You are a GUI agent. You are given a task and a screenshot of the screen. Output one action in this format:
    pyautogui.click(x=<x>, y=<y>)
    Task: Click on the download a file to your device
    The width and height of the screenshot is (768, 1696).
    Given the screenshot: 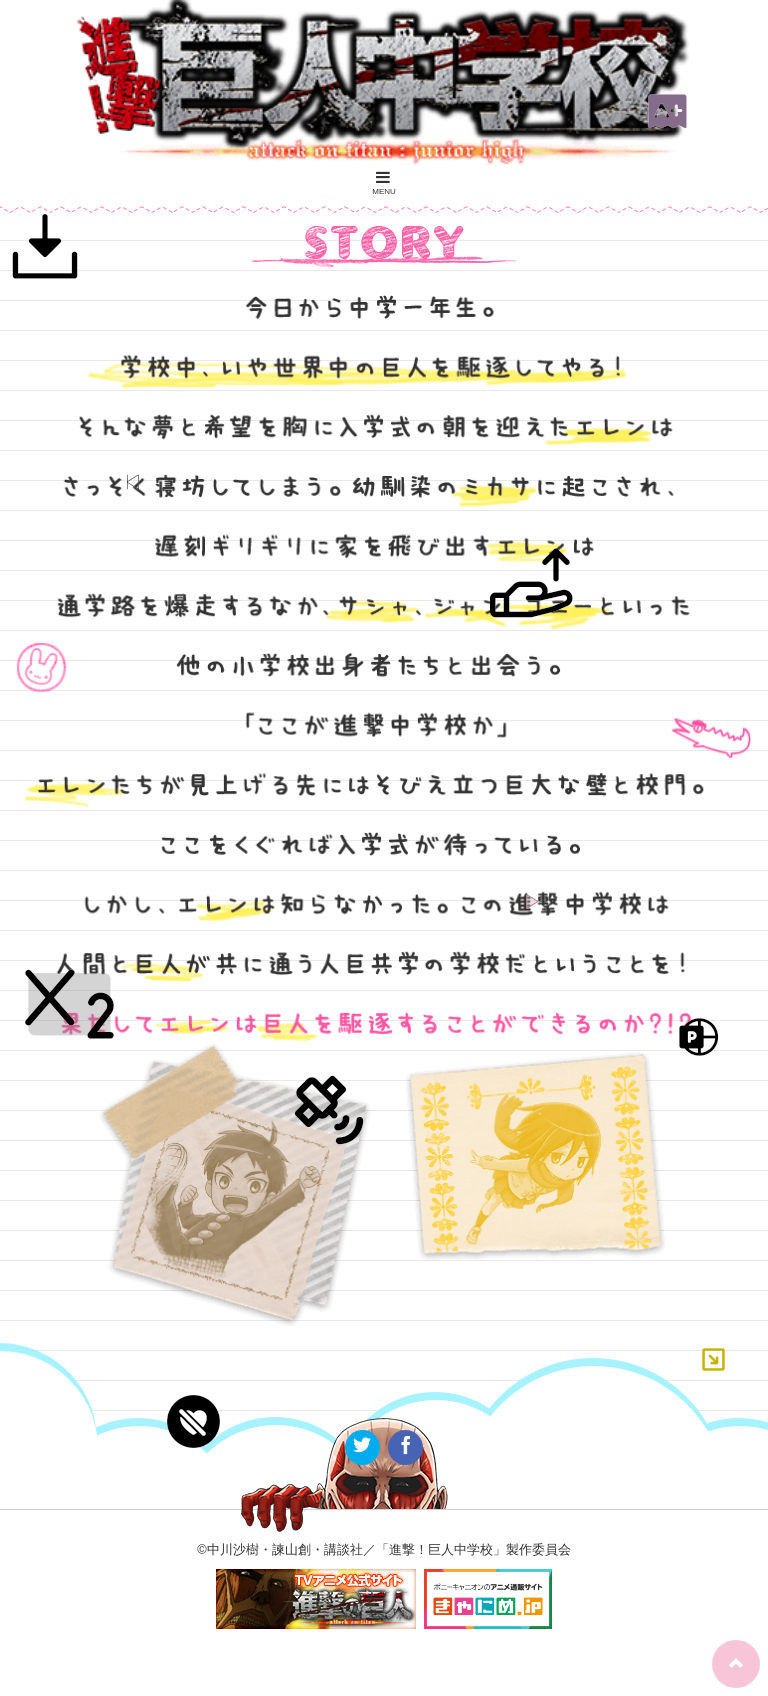 What is the action you would take?
    pyautogui.click(x=45, y=249)
    